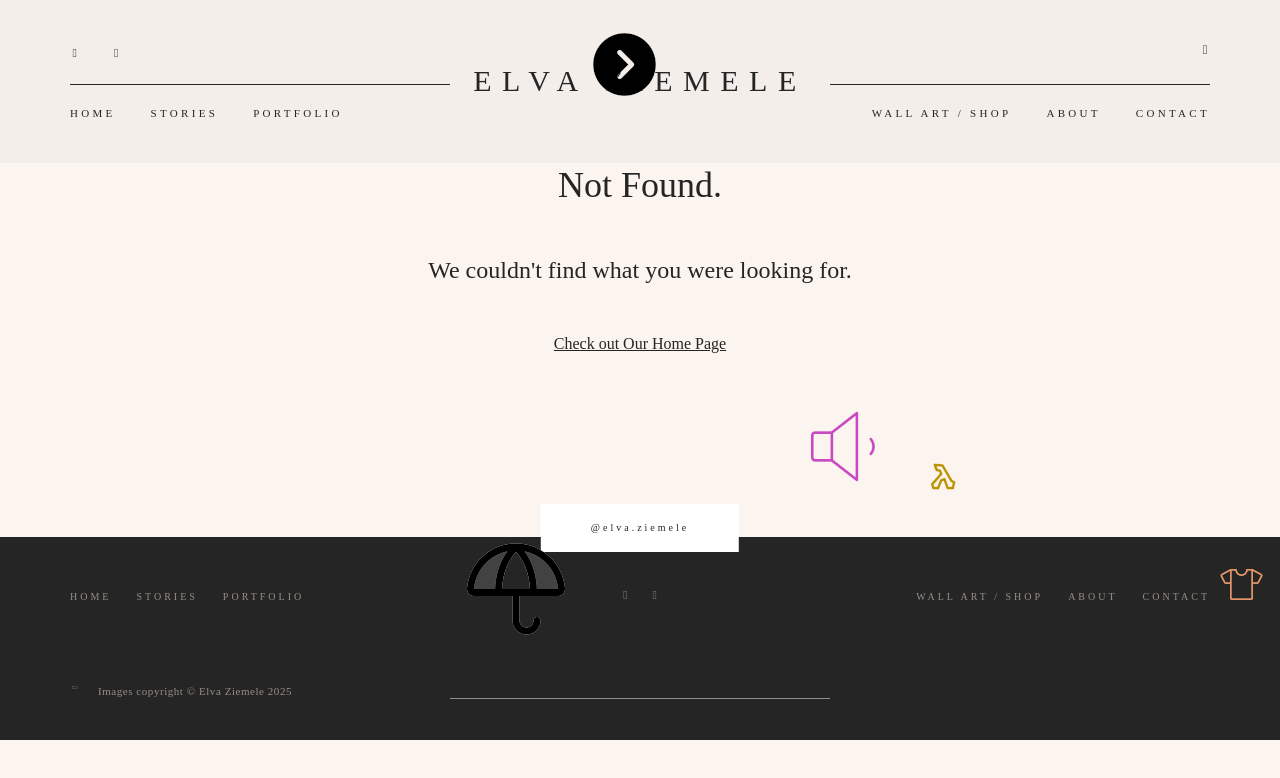 This screenshot has height=778, width=1280. Describe the element at coordinates (1241, 584) in the screenshot. I see `browse clothing or apparel items` at that location.